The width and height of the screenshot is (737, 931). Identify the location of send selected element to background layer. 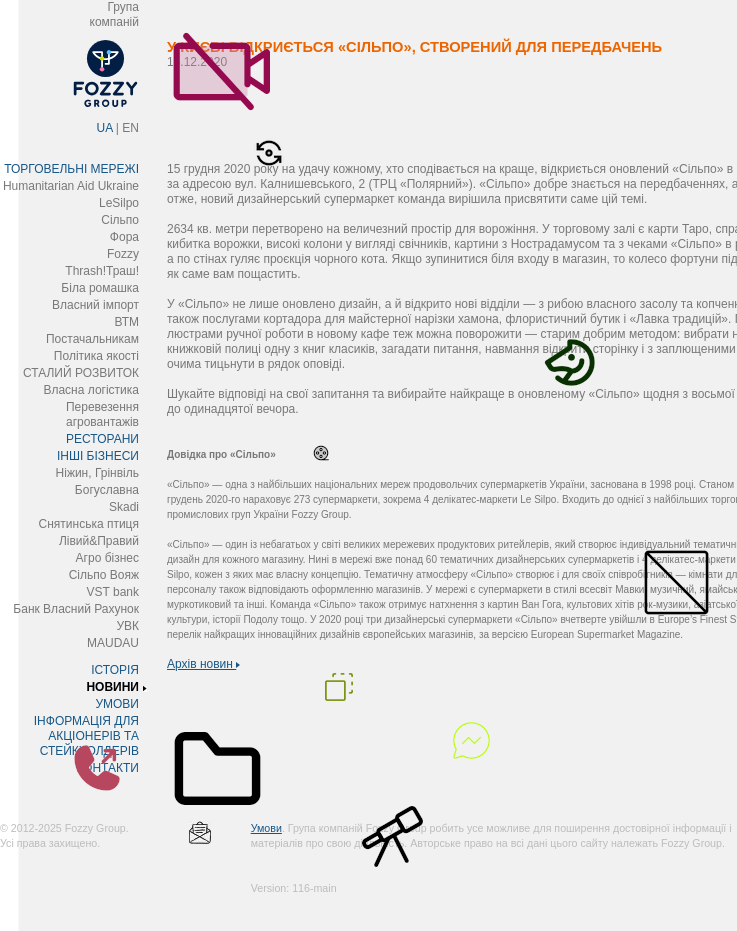
(339, 687).